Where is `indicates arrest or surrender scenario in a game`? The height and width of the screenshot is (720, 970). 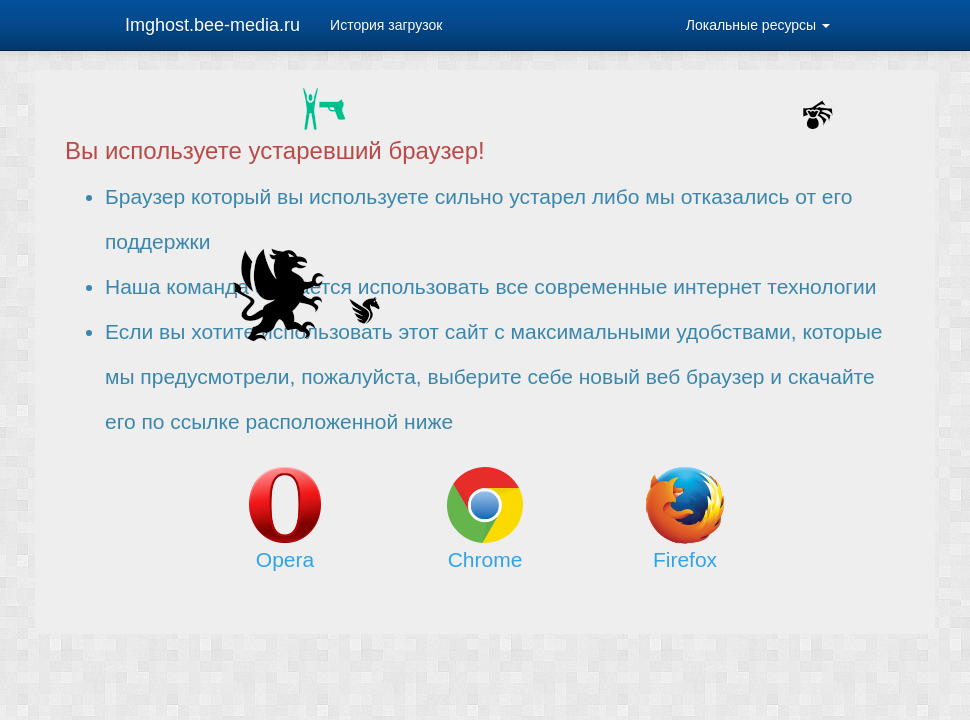 indicates arrest or surrender scenario in a game is located at coordinates (324, 109).